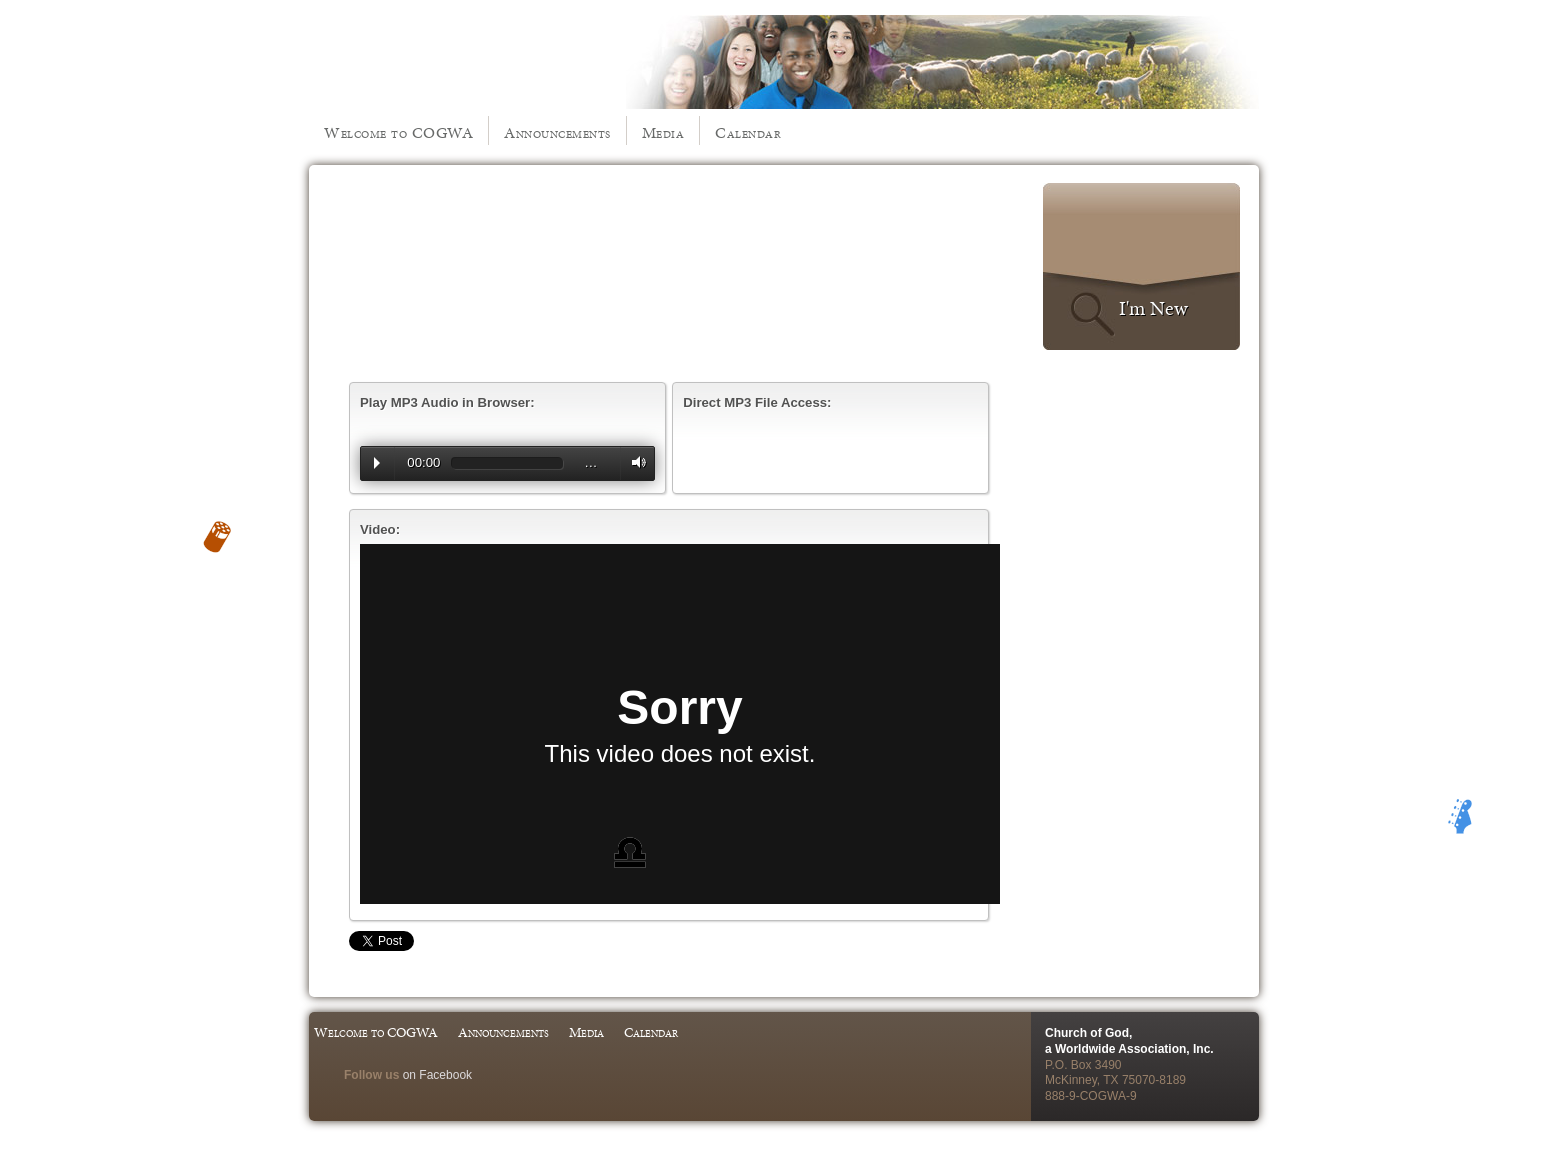  Describe the element at coordinates (217, 537) in the screenshot. I see `add seasoning or flavor options` at that location.